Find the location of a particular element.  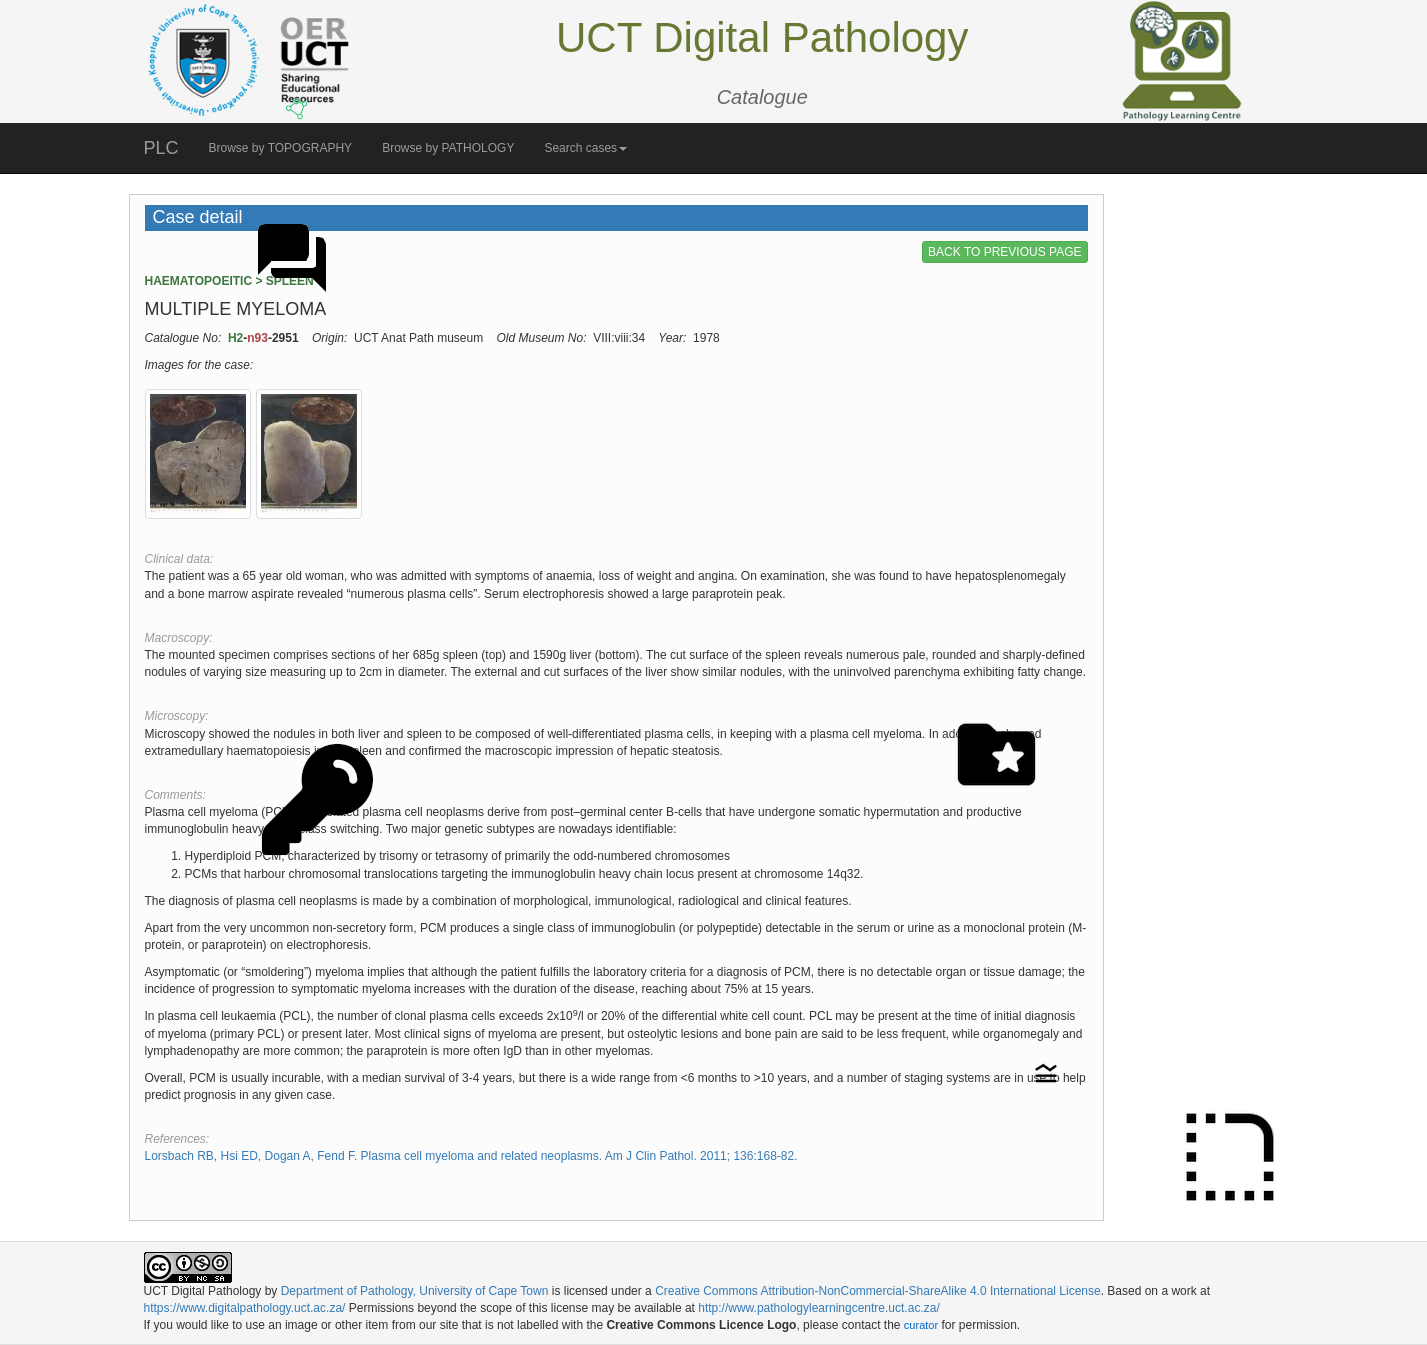

toggle chart legend visibility is located at coordinates (1046, 1073).